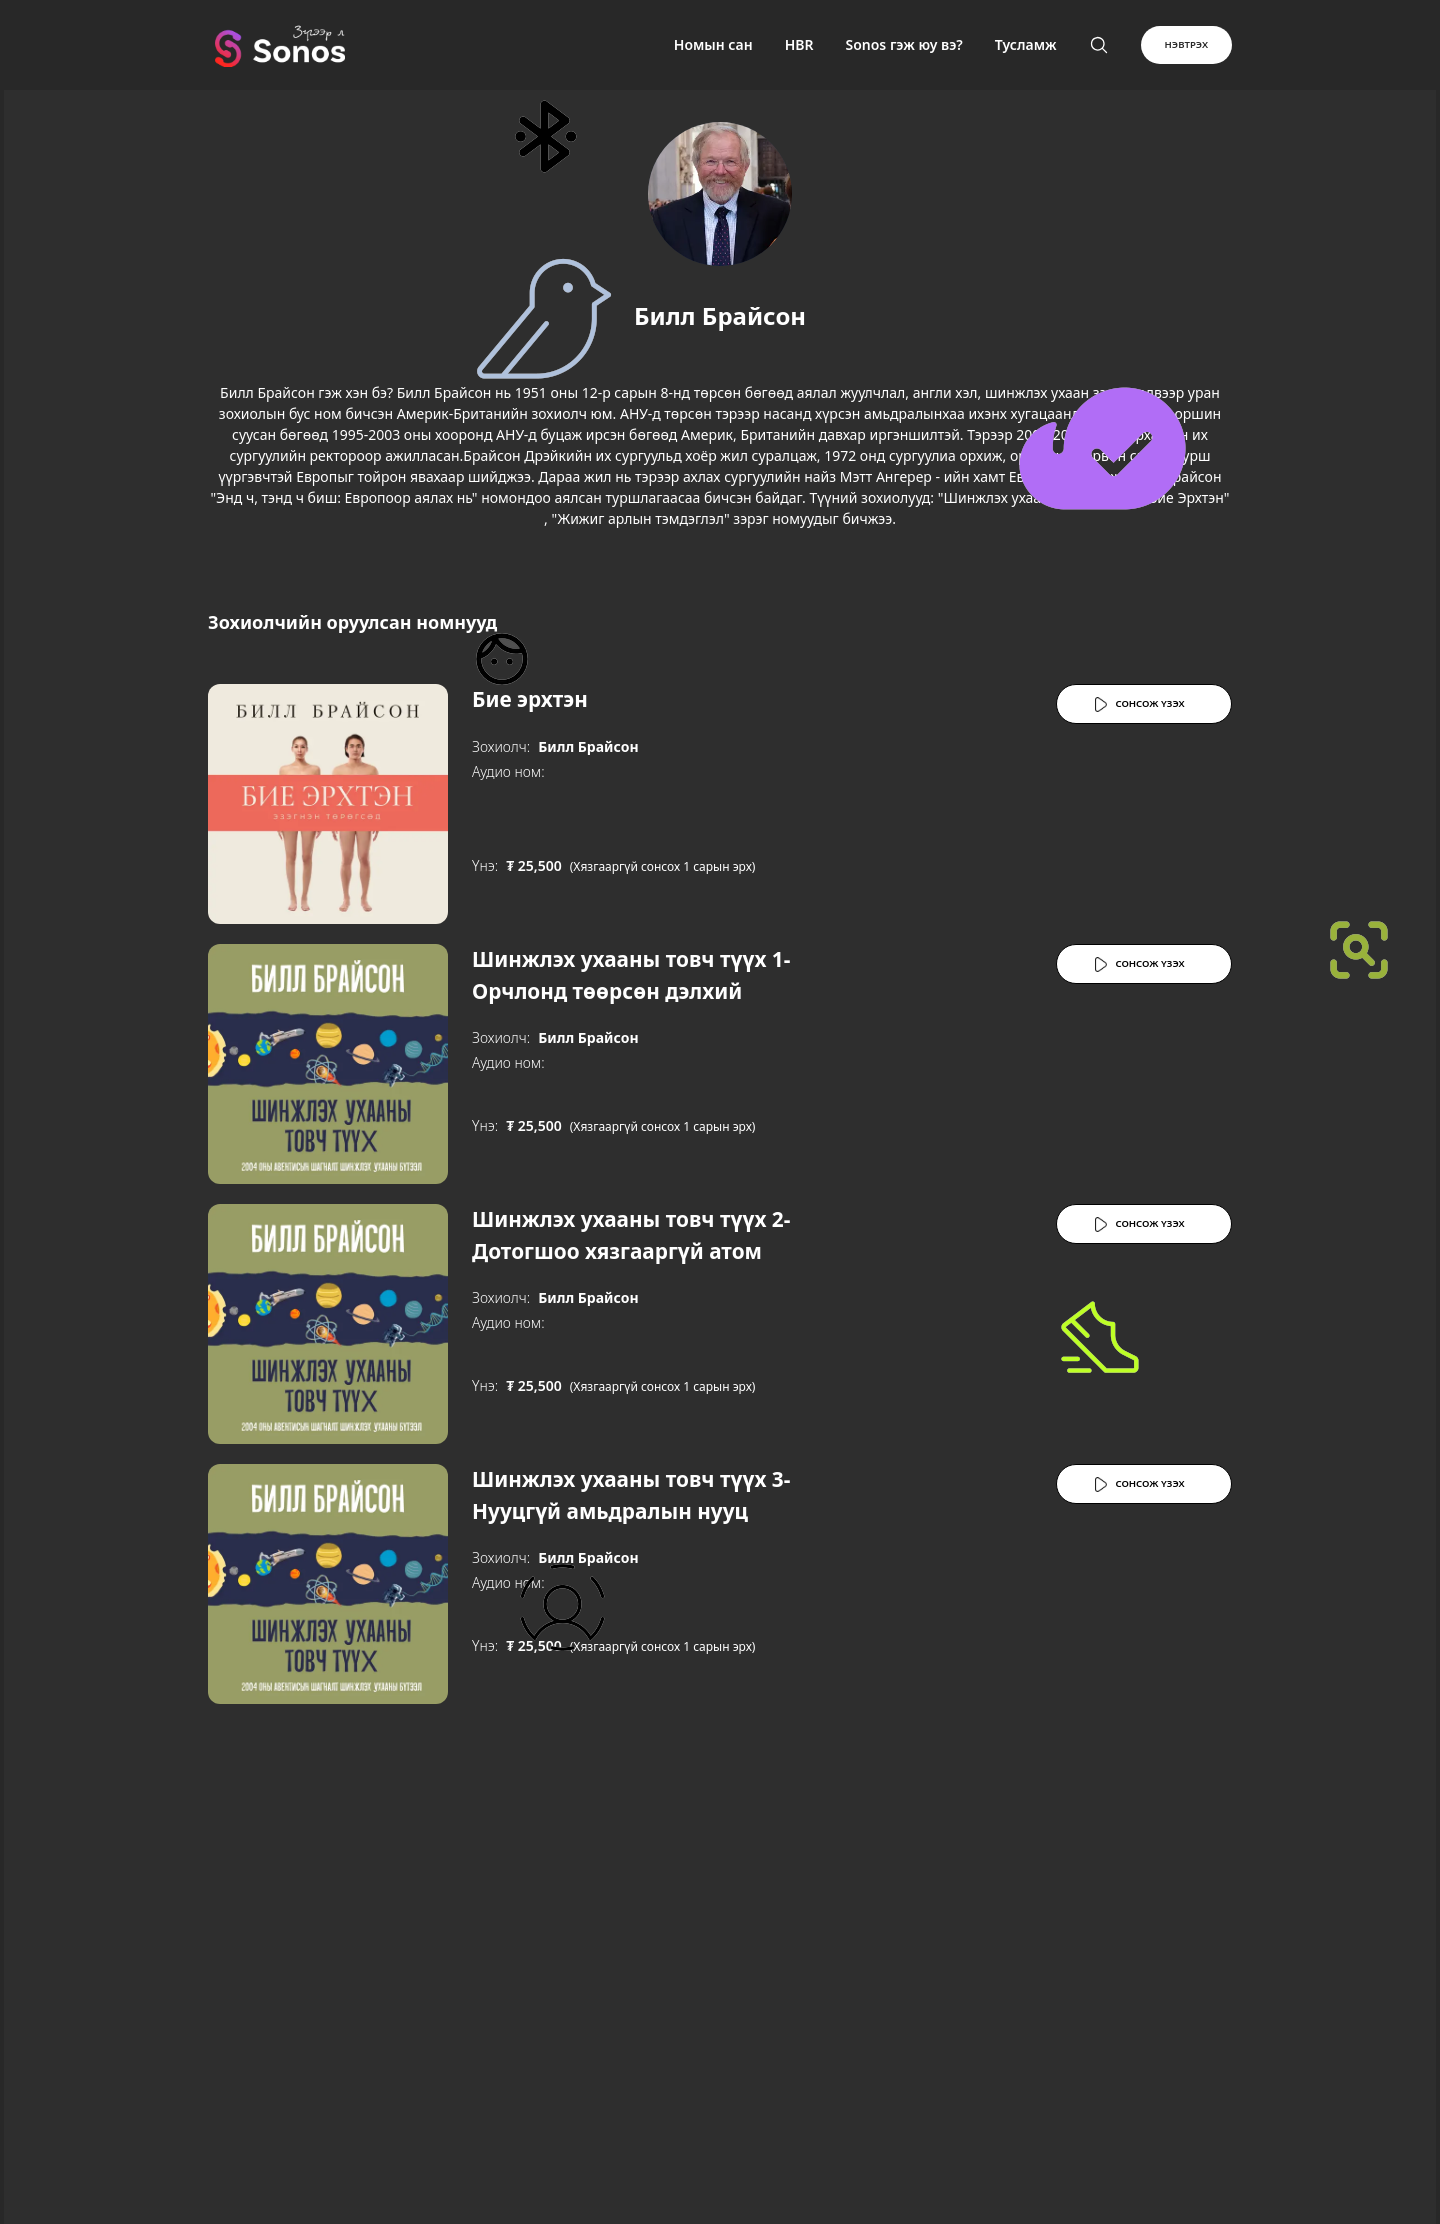 This screenshot has width=1440, height=2224. What do you see at coordinates (1359, 950) in the screenshot?
I see `scan or search within a selected area` at bounding box center [1359, 950].